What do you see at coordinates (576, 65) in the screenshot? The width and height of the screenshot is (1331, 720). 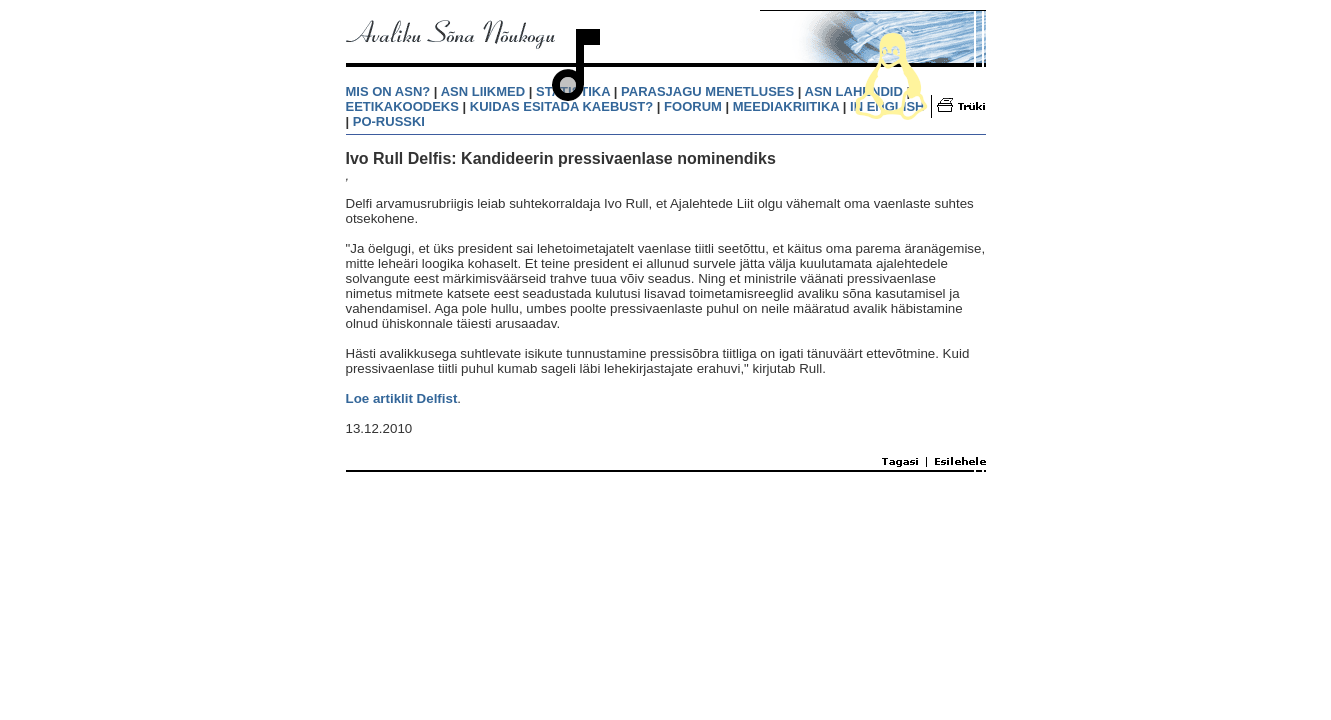 I see `play or access audio content` at bounding box center [576, 65].